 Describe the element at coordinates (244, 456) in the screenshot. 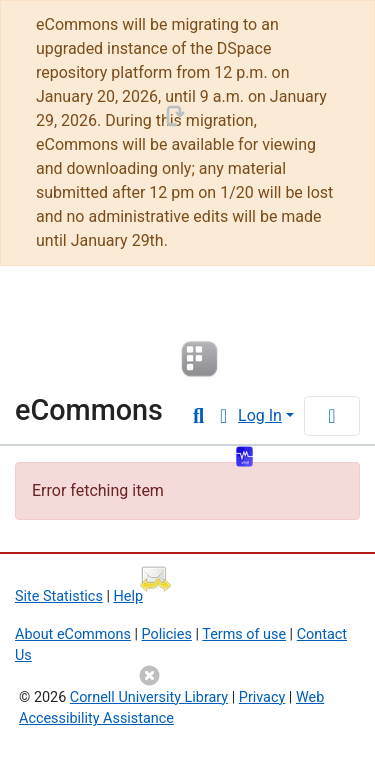

I see `virtualbox virtual hard disk file` at that location.